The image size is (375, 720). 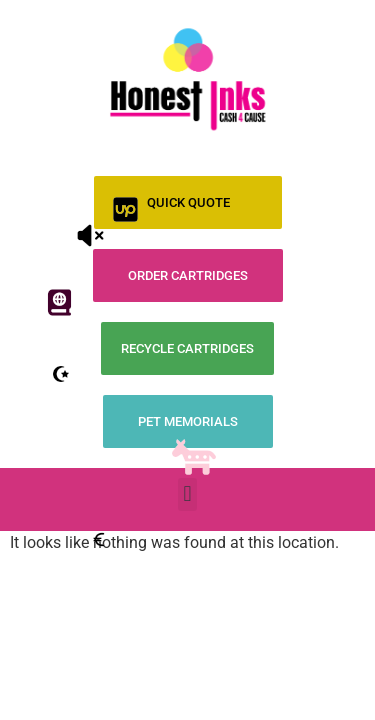 What do you see at coordinates (61, 374) in the screenshot?
I see `indicates islamic religious content or settings` at bounding box center [61, 374].